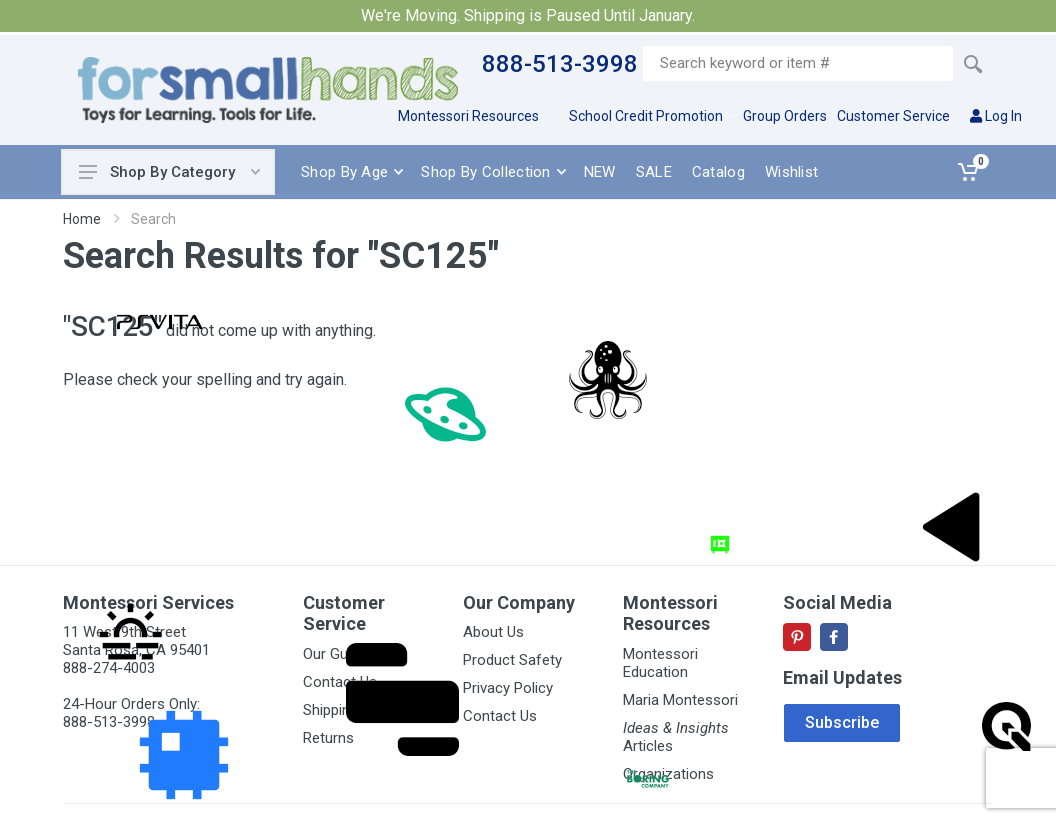 Image resolution: width=1056 pixels, height=822 pixels. What do you see at coordinates (184, 755) in the screenshot?
I see `view CPU or processor information` at bounding box center [184, 755].